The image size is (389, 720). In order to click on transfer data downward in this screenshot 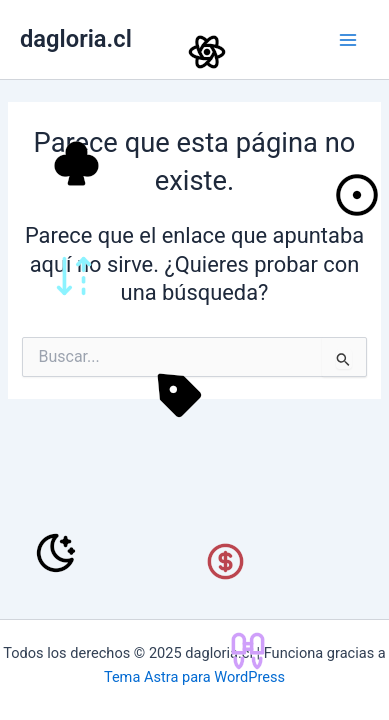, I will do `click(74, 276)`.